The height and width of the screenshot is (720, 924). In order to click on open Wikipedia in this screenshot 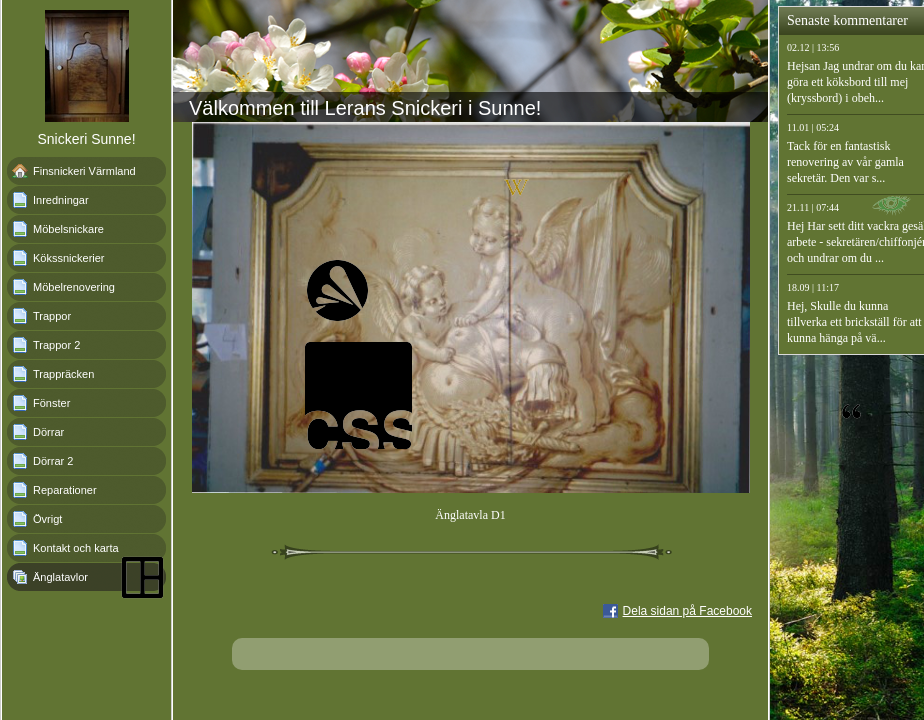, I will do `click(516, 187)`.